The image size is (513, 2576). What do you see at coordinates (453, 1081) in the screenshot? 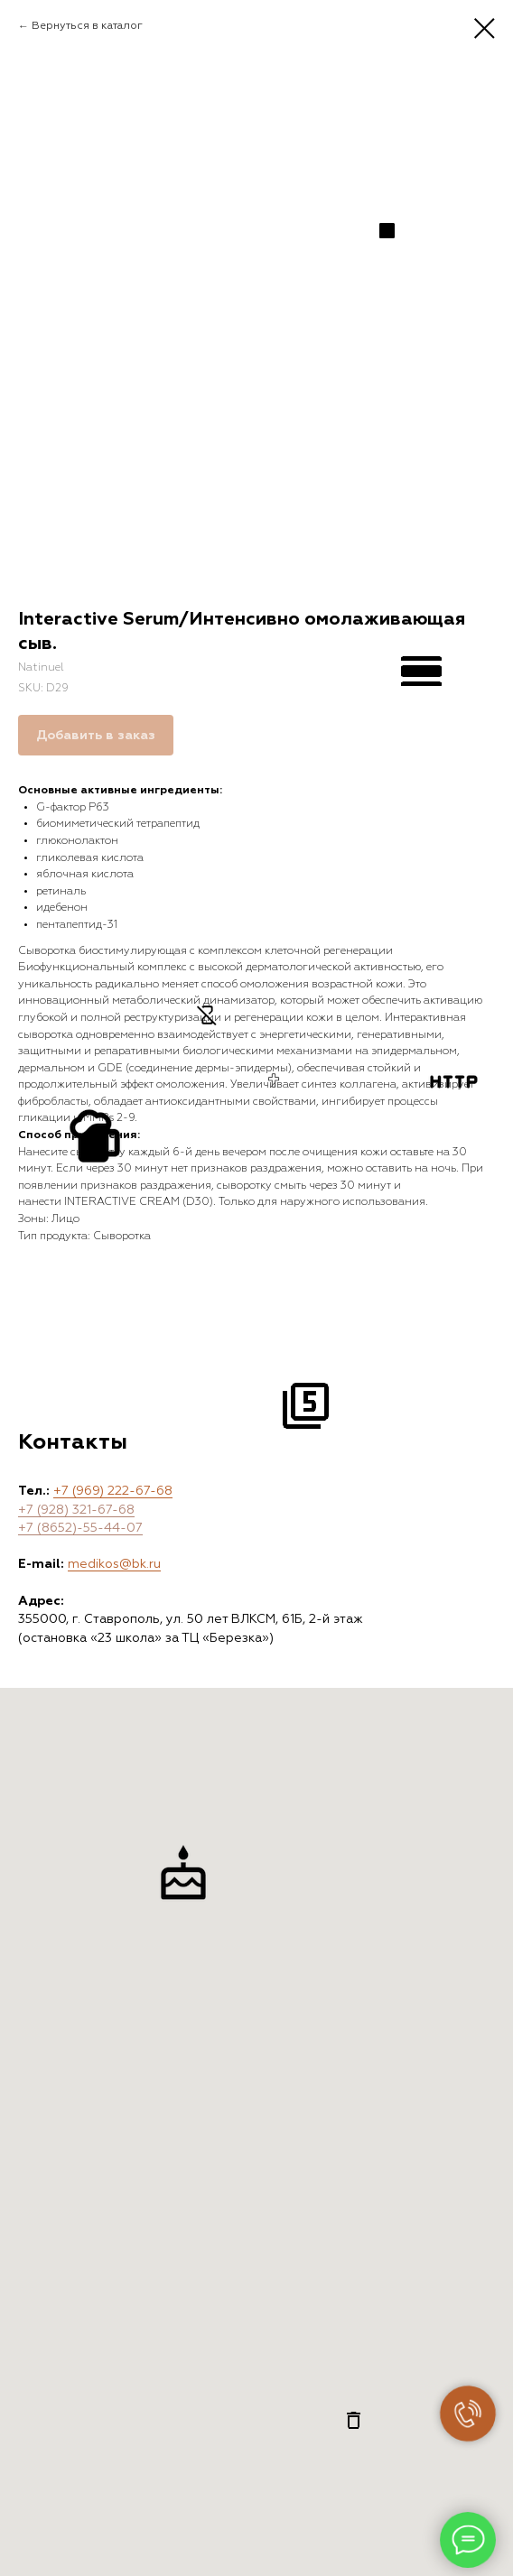
I see `indicates a web link or URL` at bounding box center [453, 1081].